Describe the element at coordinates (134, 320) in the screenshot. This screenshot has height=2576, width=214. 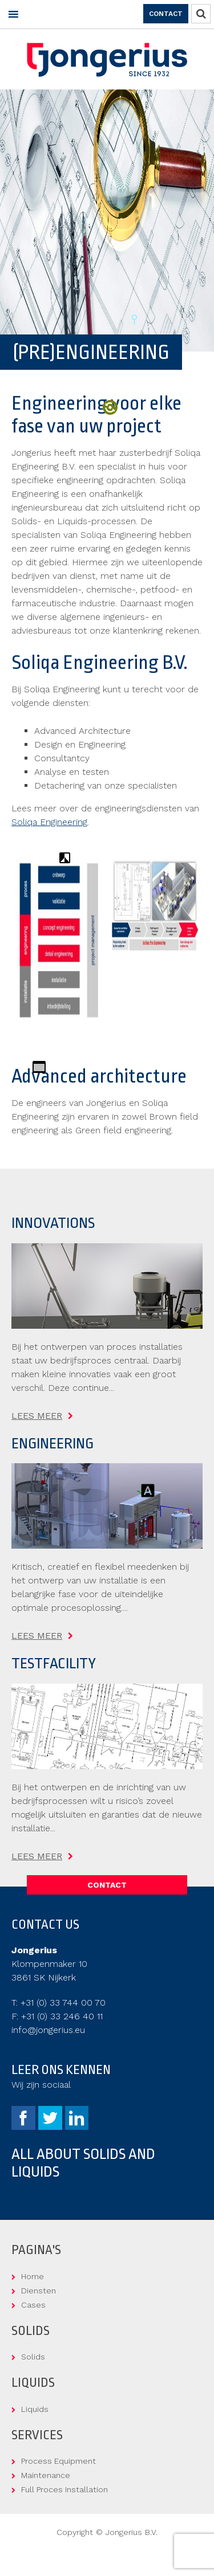
I see `mark a location on the map` at that location.